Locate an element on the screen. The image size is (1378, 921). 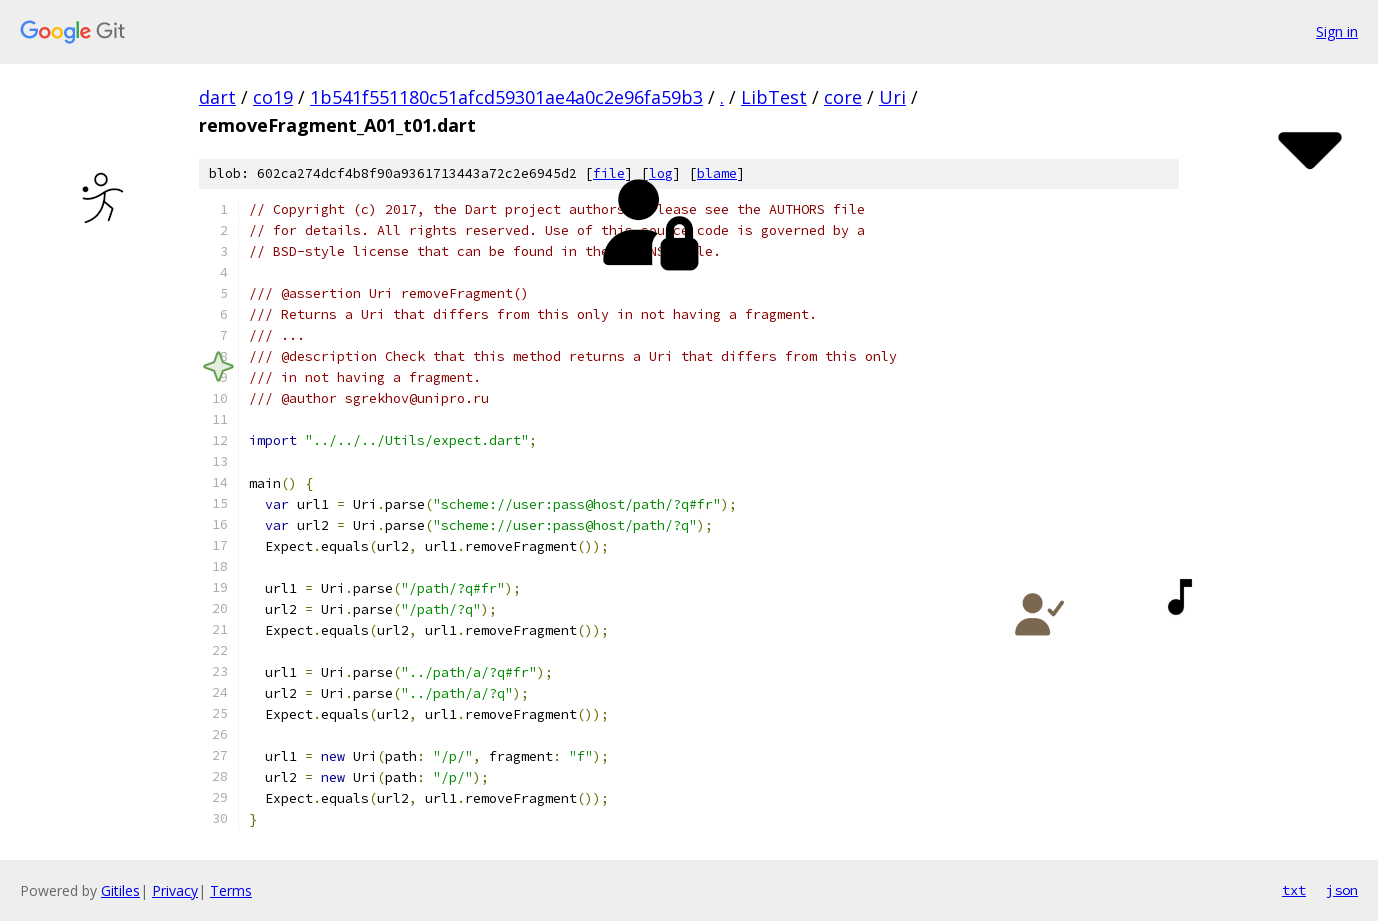
expand a dropdown menu is located at coordinates (1310, 148).